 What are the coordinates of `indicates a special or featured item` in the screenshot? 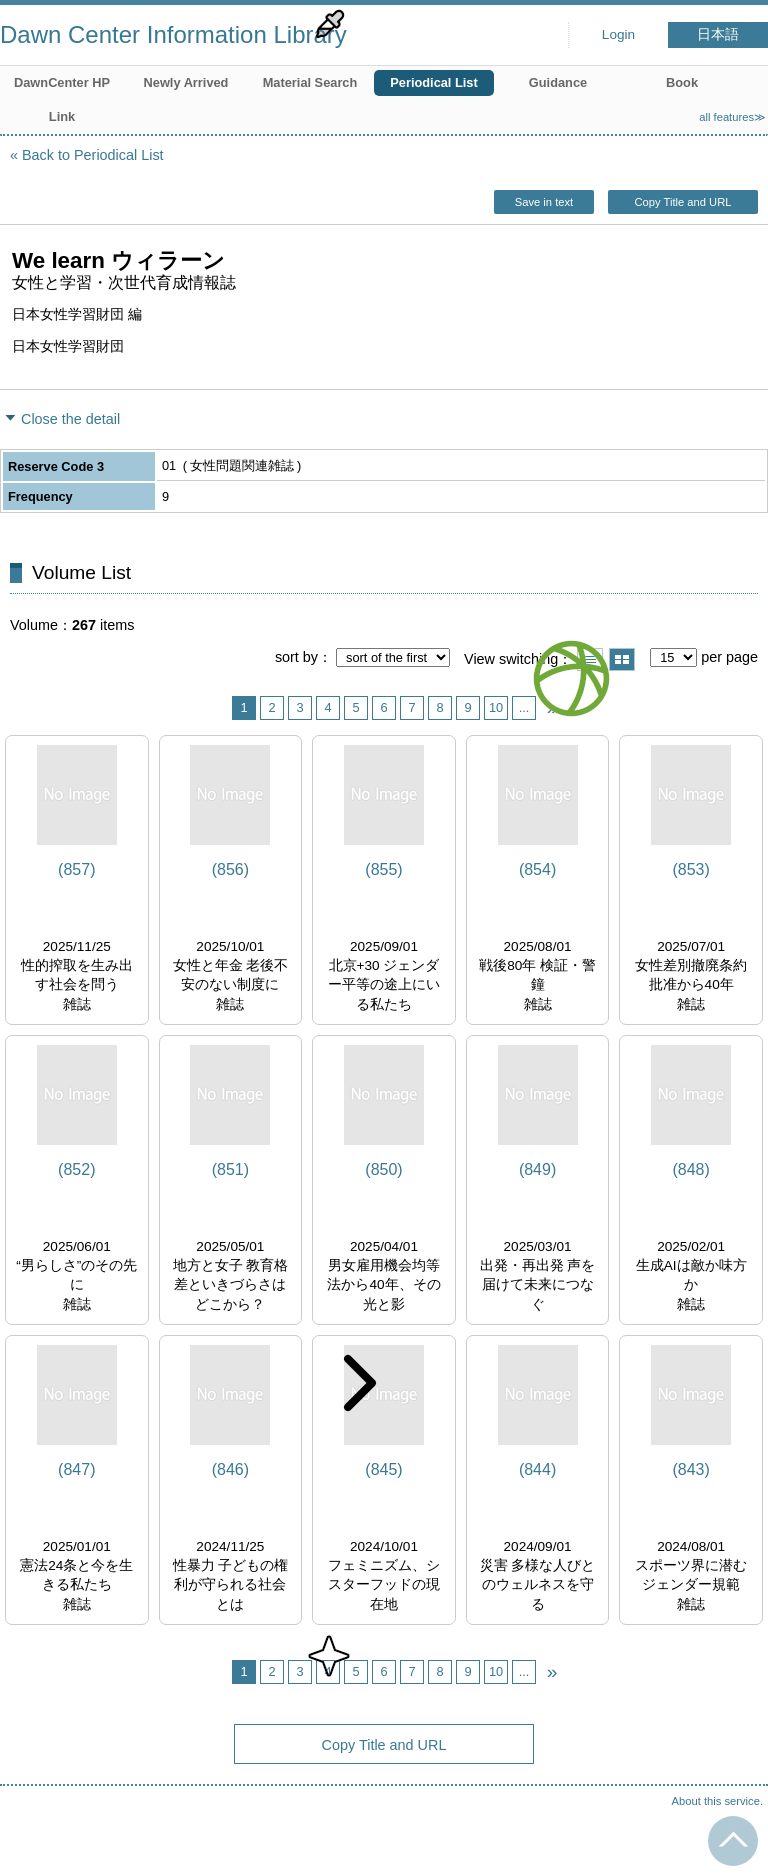 It's located at (329, 1656).